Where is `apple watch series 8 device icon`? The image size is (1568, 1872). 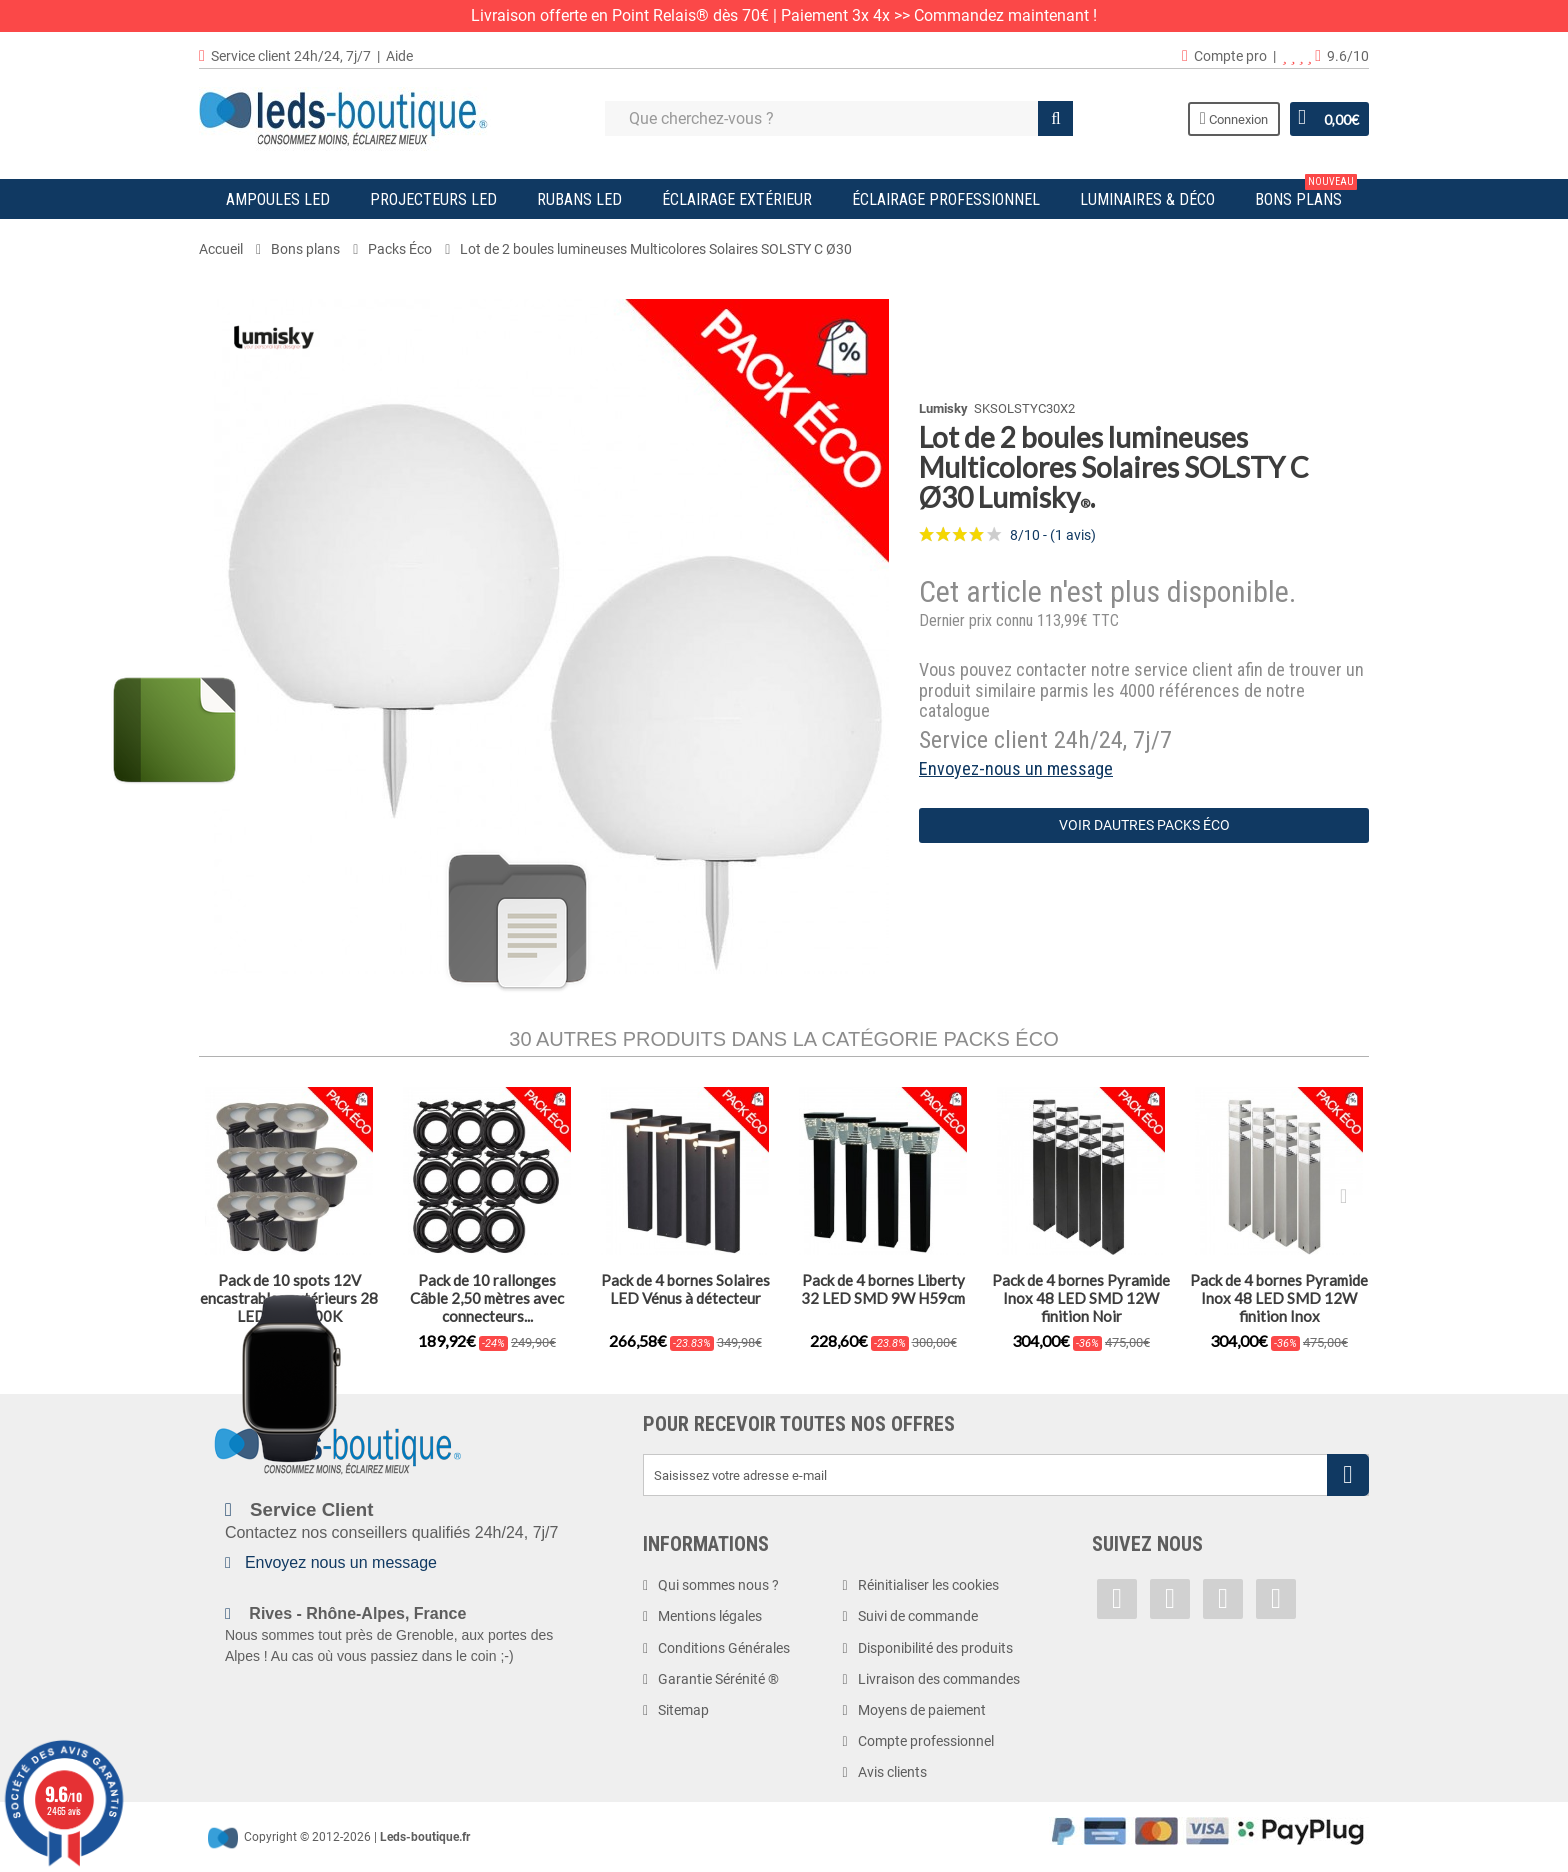
apple watch series 8 device icon is located at coordinates (289, 1378).